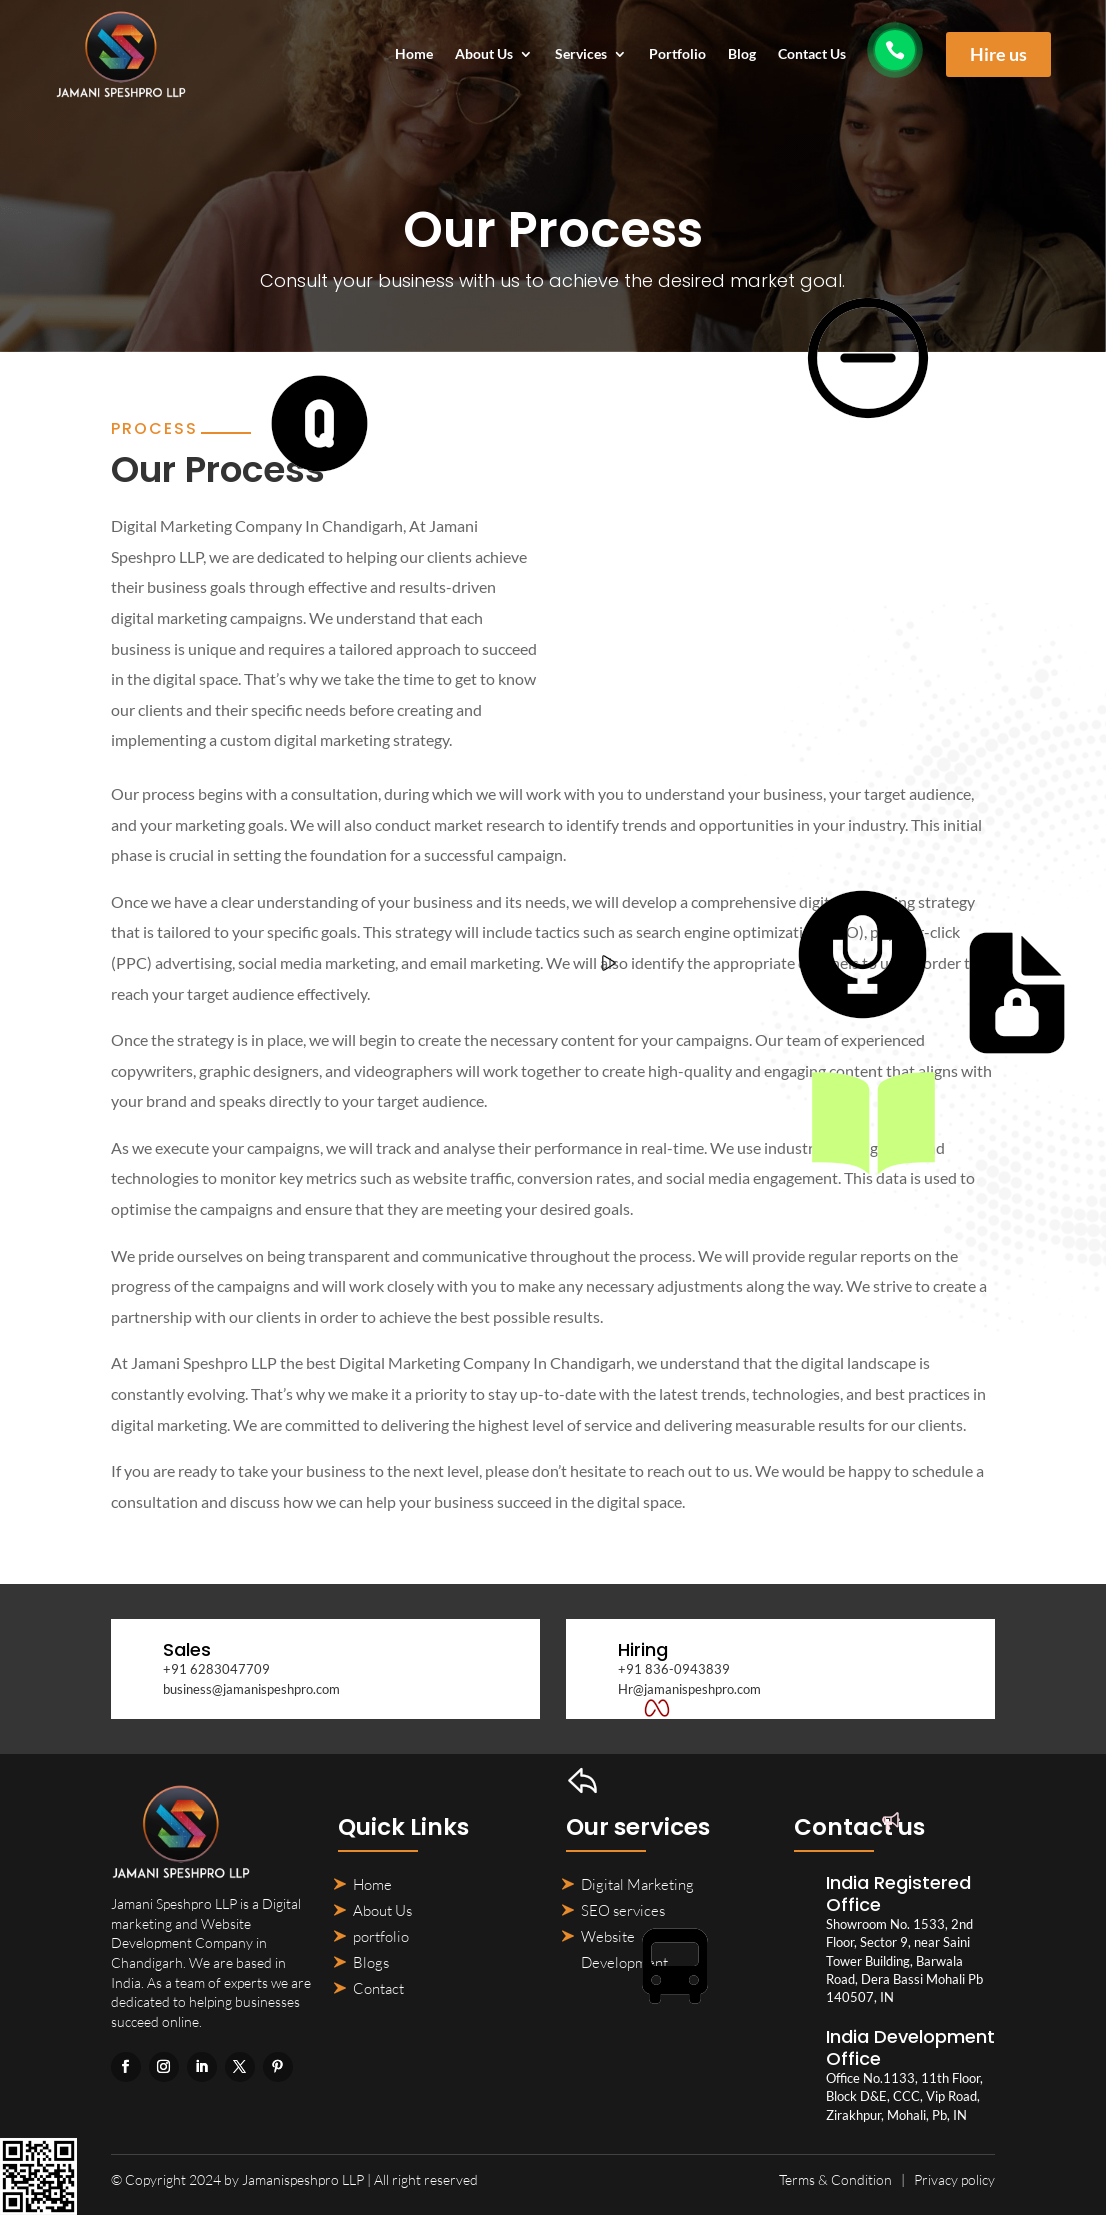 The width and height of the screenshot is (1106, 2215). I want to click on meta company logo, so click(657, 1708).